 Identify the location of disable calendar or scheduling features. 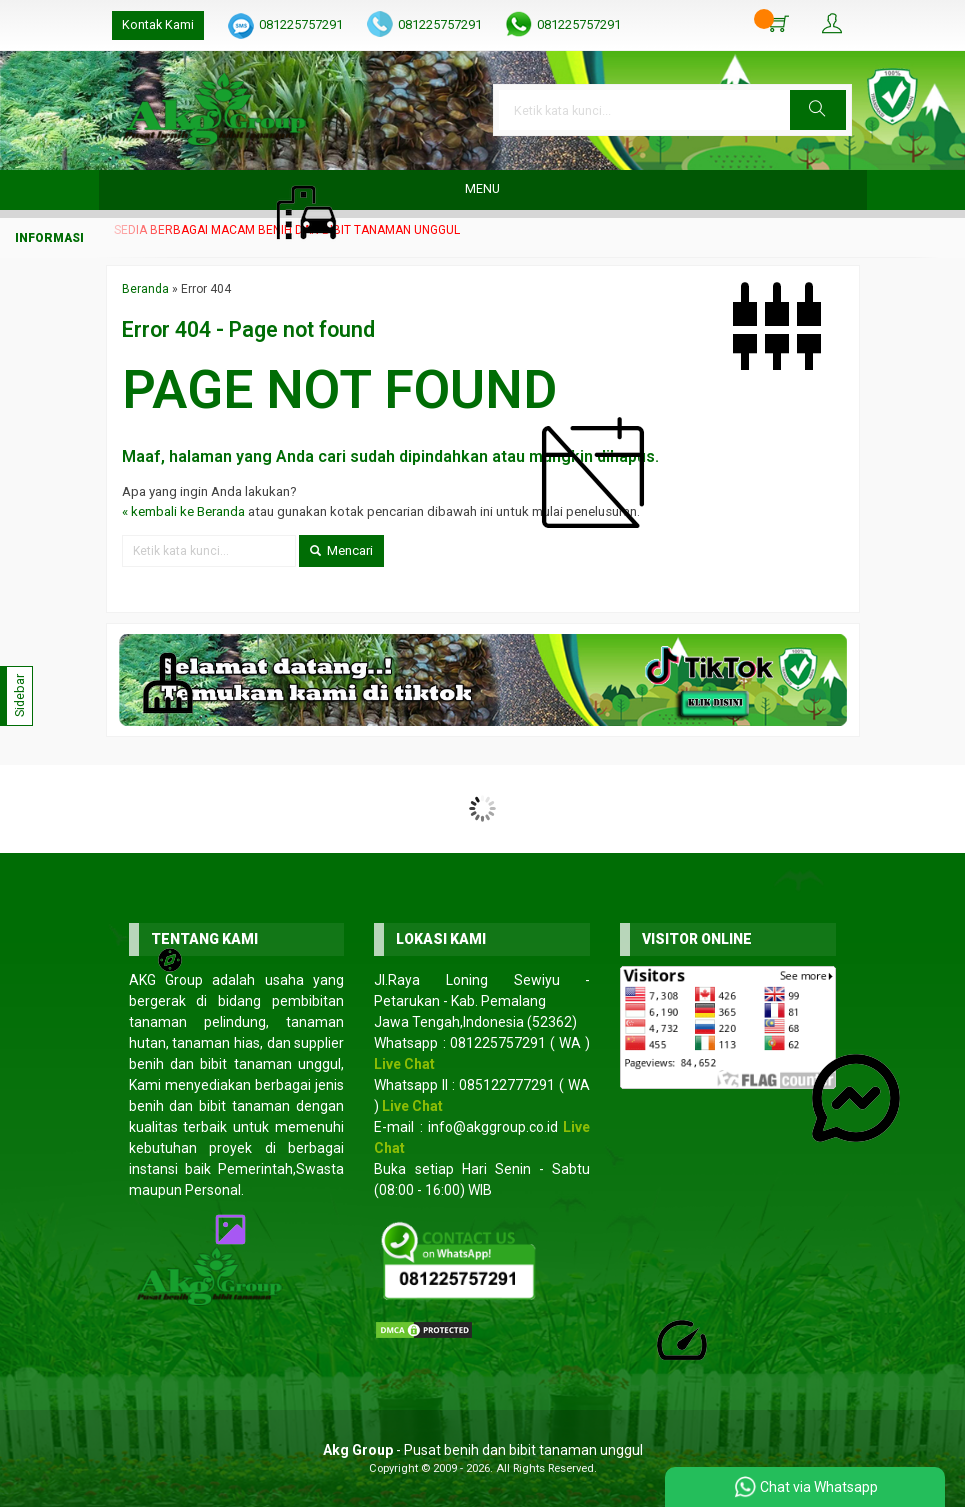
(593, 477).